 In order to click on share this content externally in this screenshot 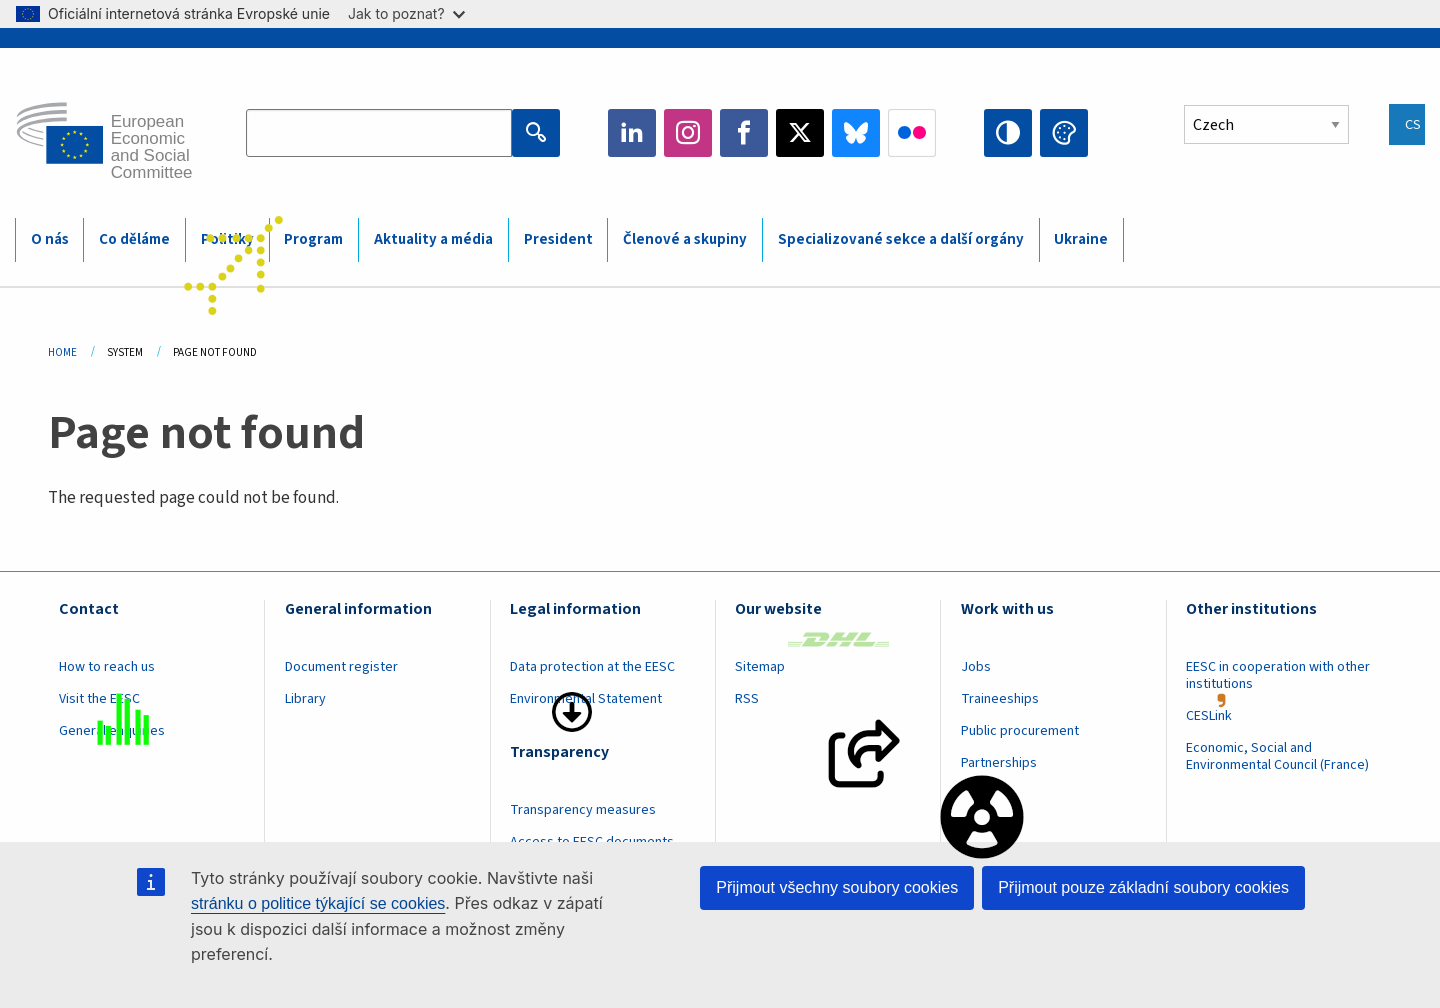, I will do `click(862, 753)`.